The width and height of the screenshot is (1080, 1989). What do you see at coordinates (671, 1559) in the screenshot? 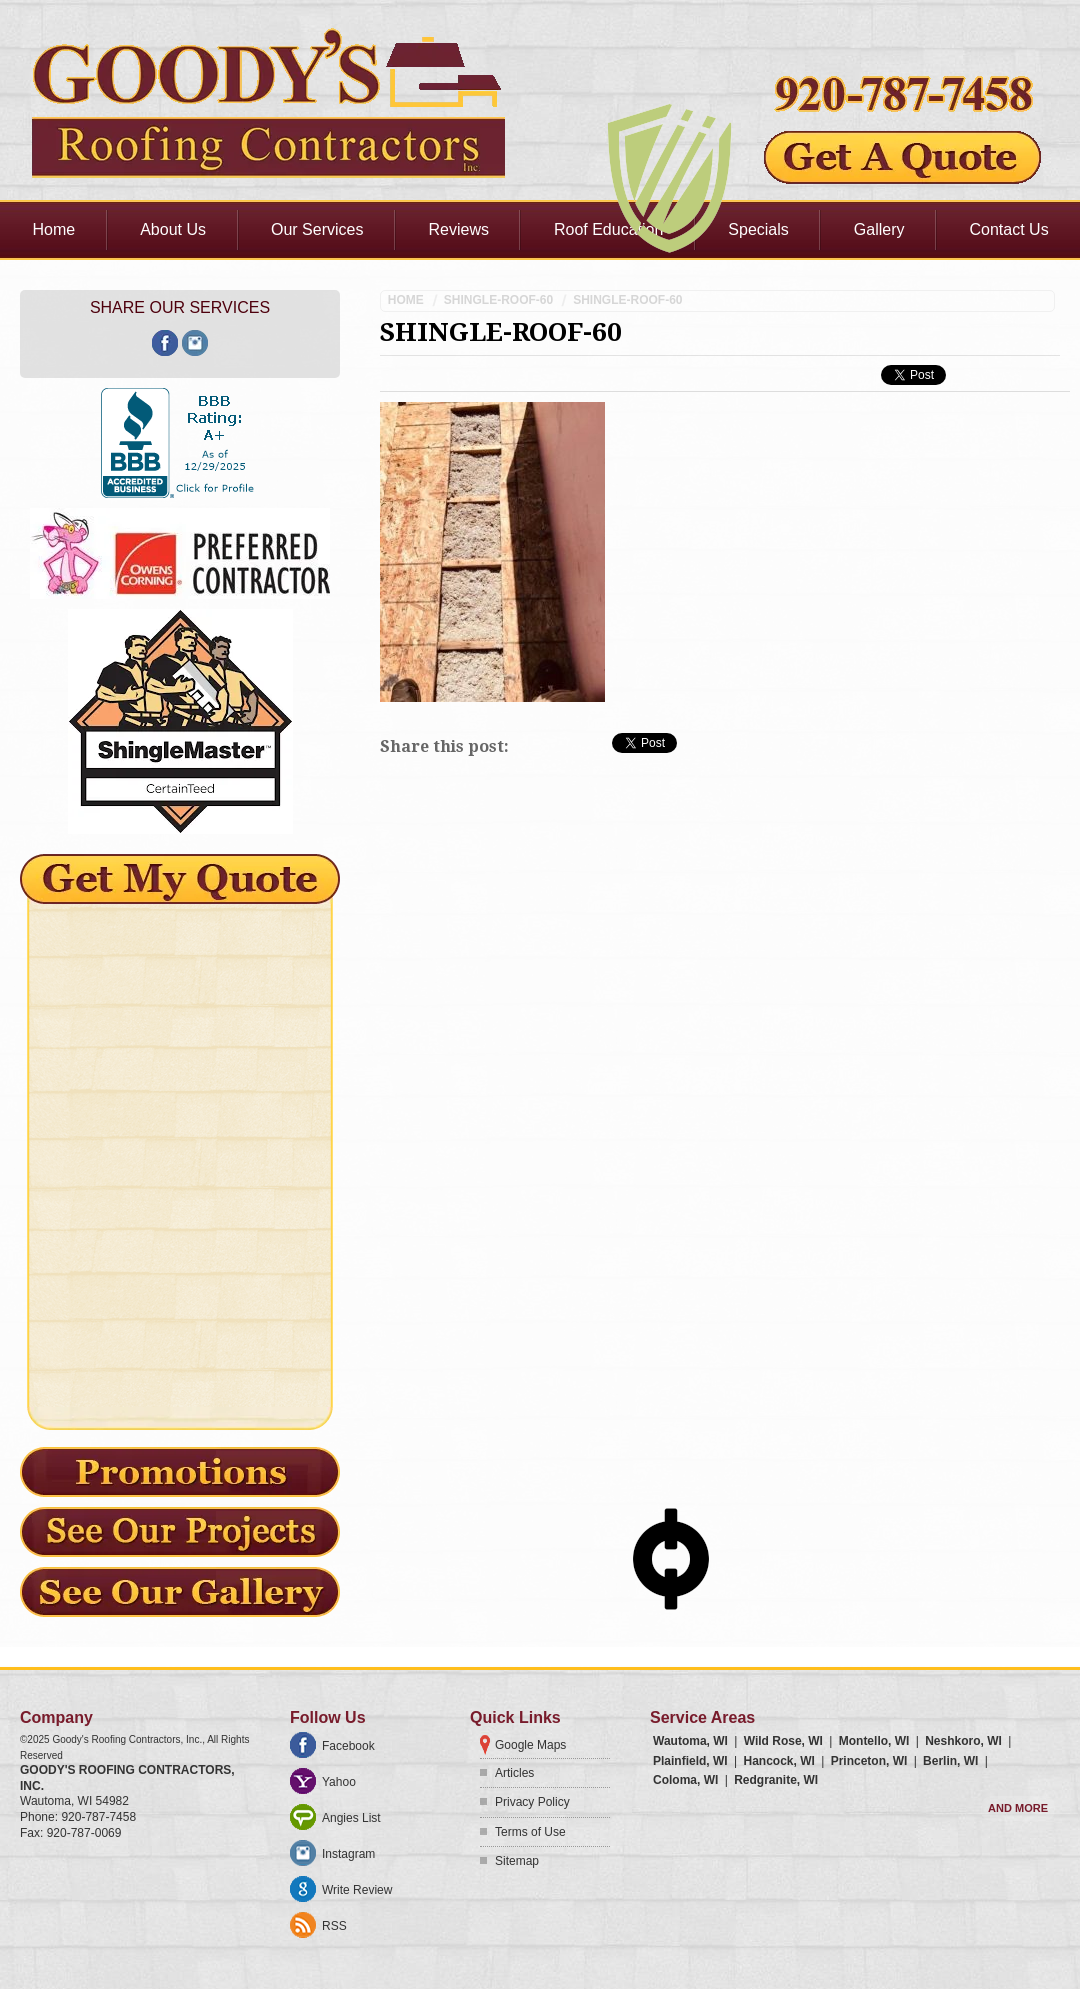
I see `select laser gun weapon in game` at bounding box center [671, 1559].